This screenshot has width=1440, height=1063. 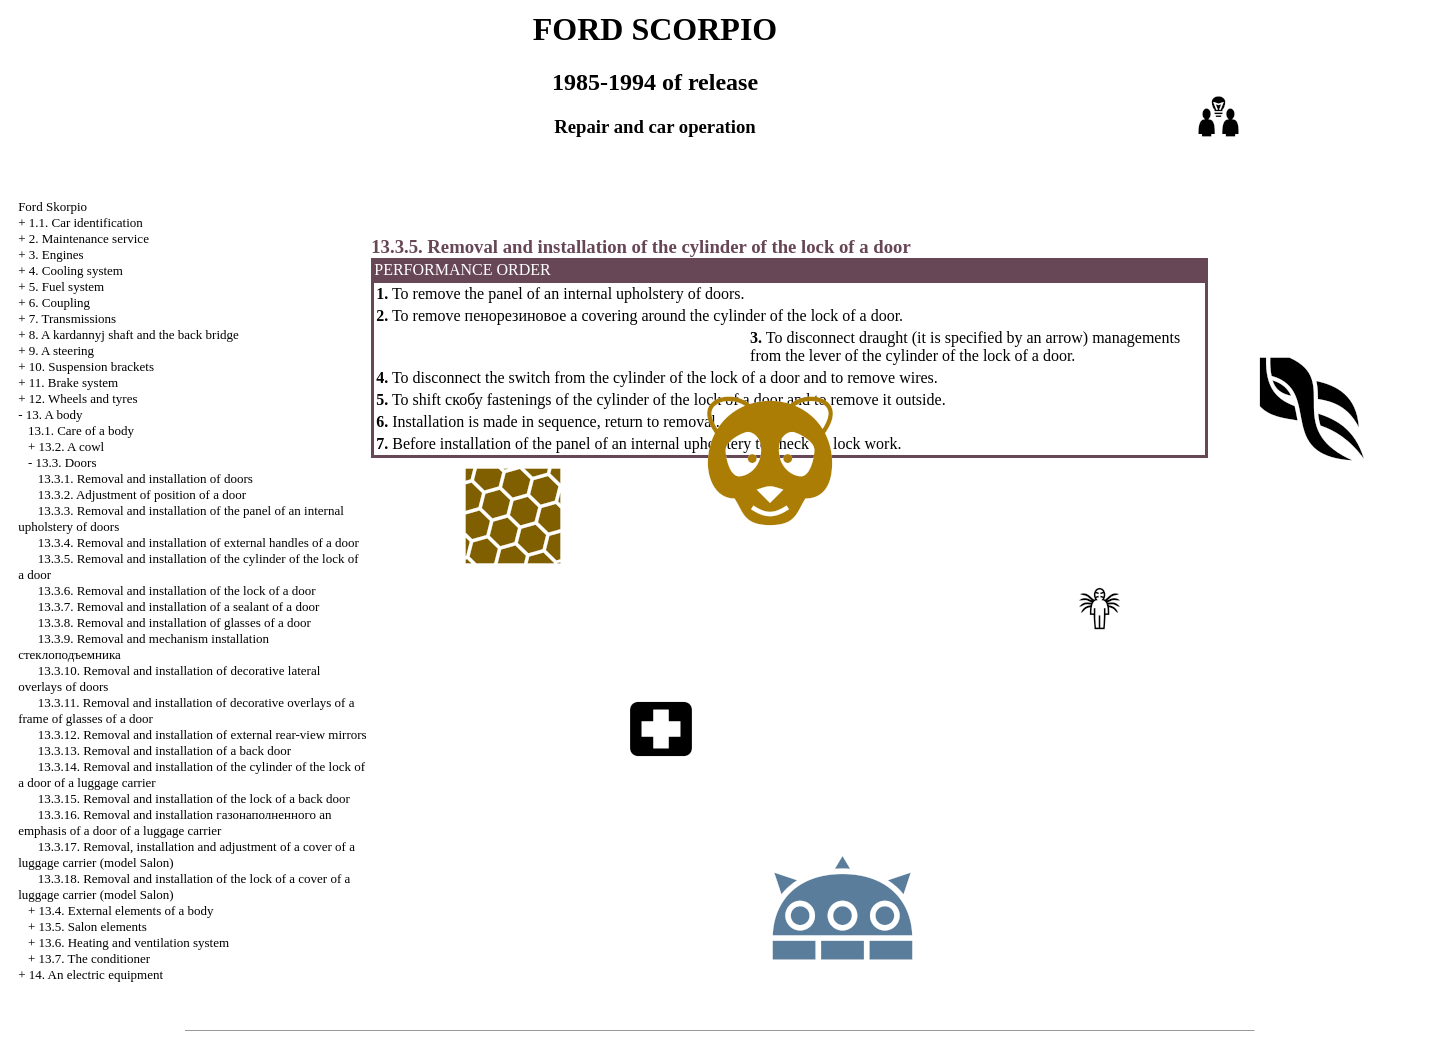 What do you see at coordinates (1218, 116) in the screenshot?
I see `start a team brainstorming session` at bounding box center [1218, 116].